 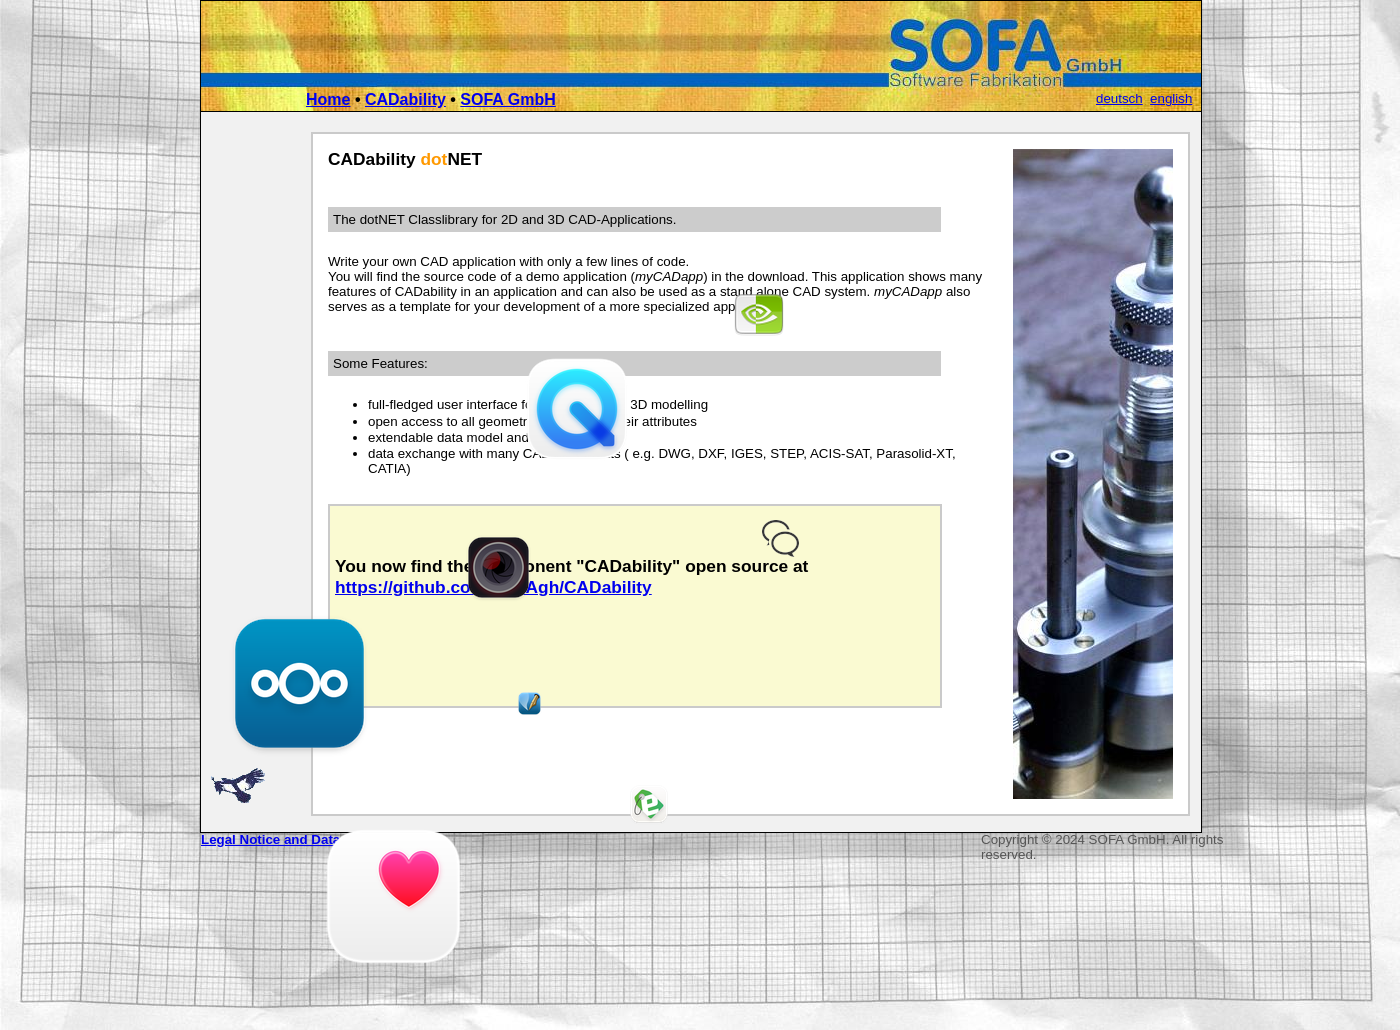 I want to click on open SMPlayer media player, so click(x=577, y=409).